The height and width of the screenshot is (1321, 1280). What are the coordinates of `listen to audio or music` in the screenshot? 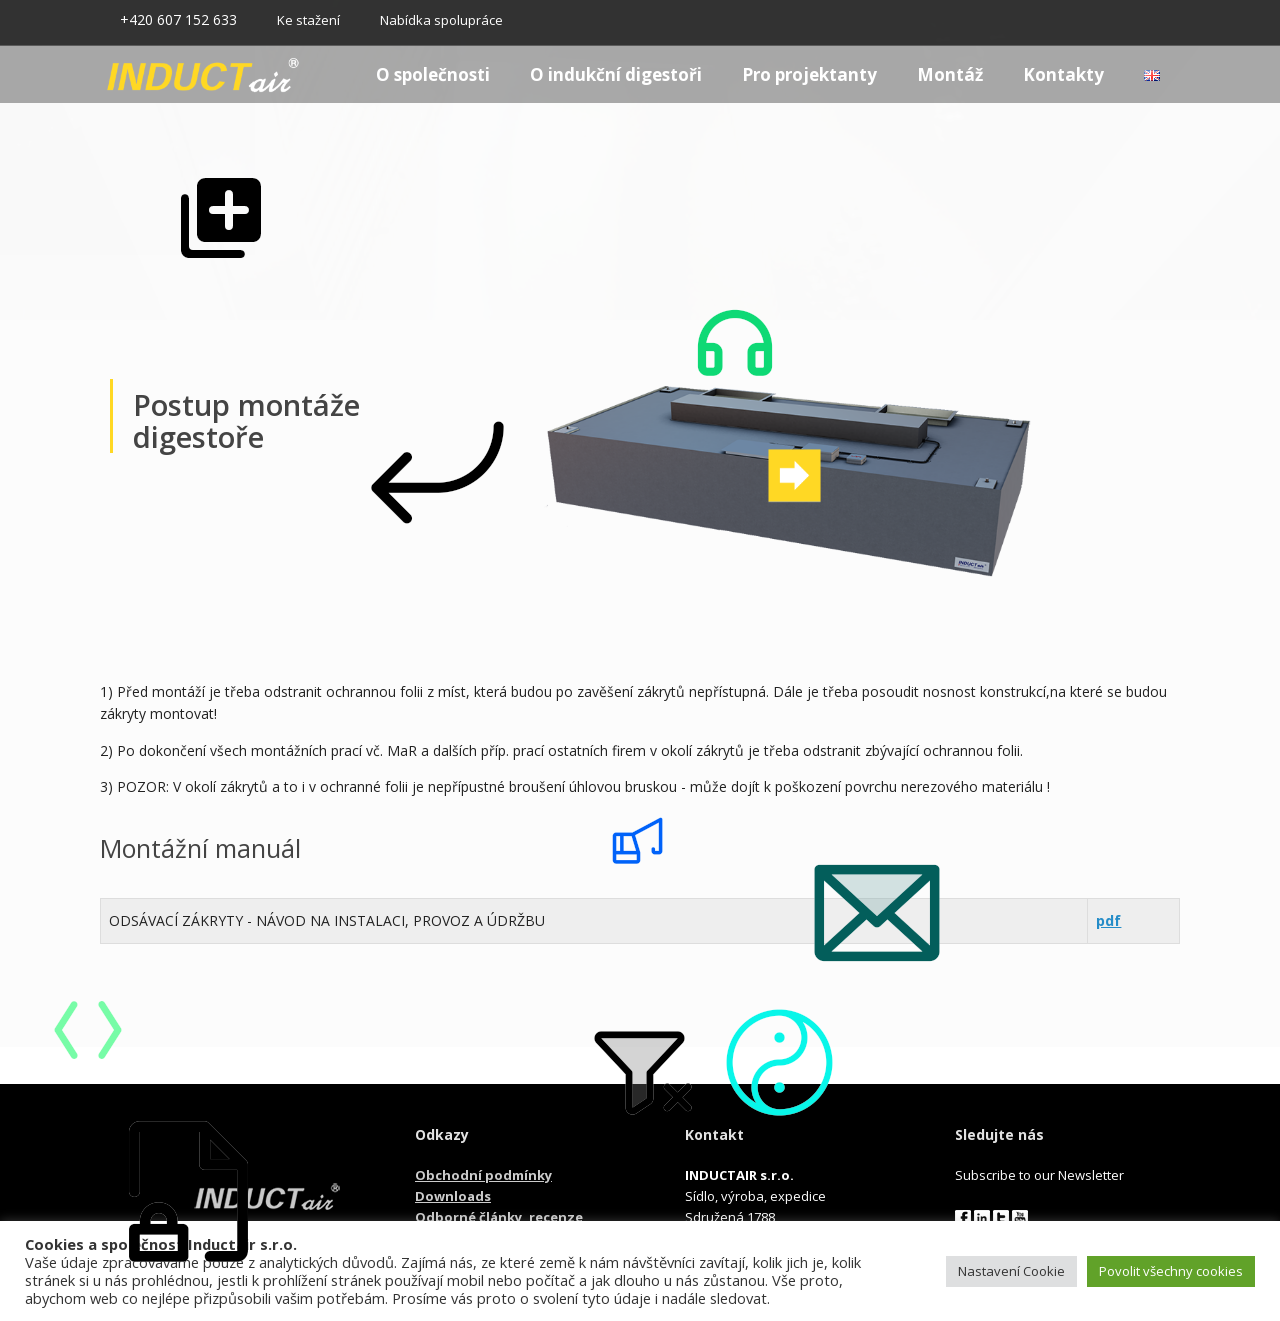 It's located at (735, 347).